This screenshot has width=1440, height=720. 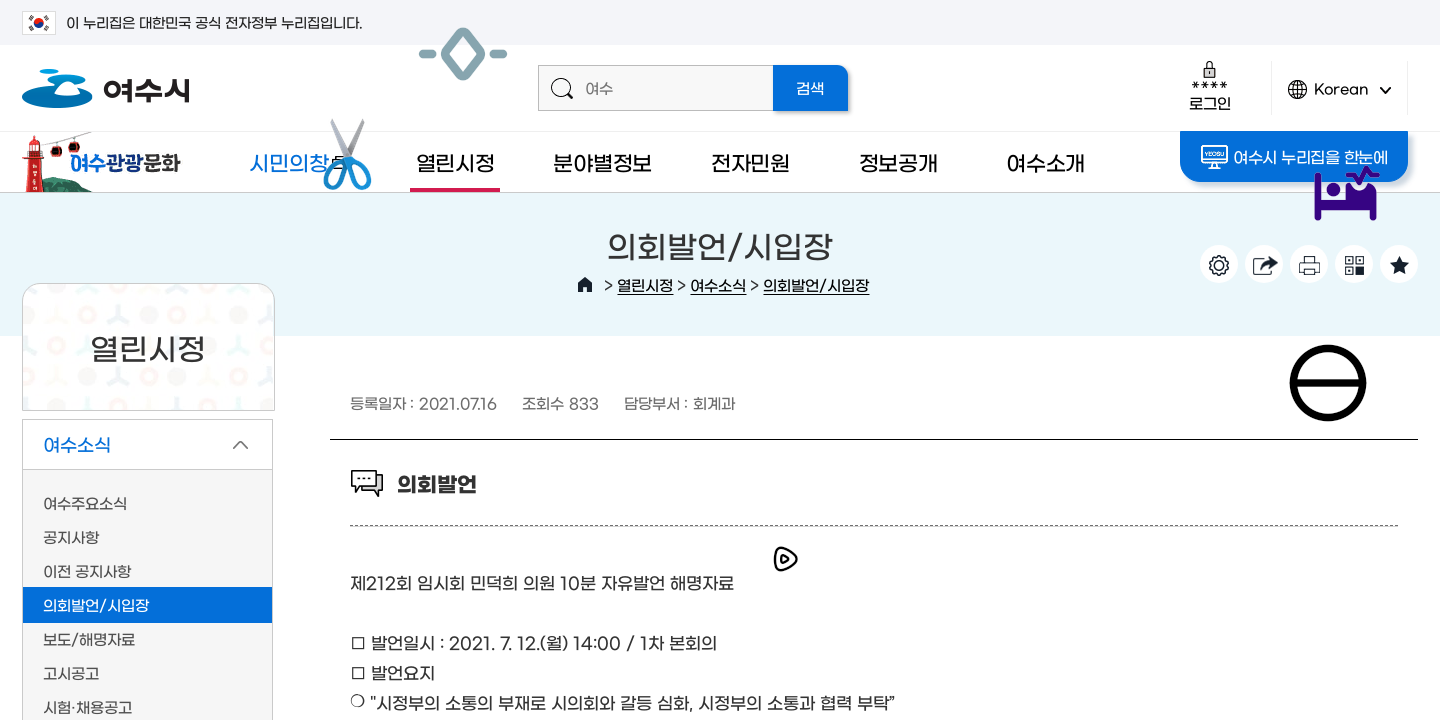 What do you see at coordinates (785, 559) in the screenshot?
I see `open the Rumble video platform` at bounding box center [785, 559].